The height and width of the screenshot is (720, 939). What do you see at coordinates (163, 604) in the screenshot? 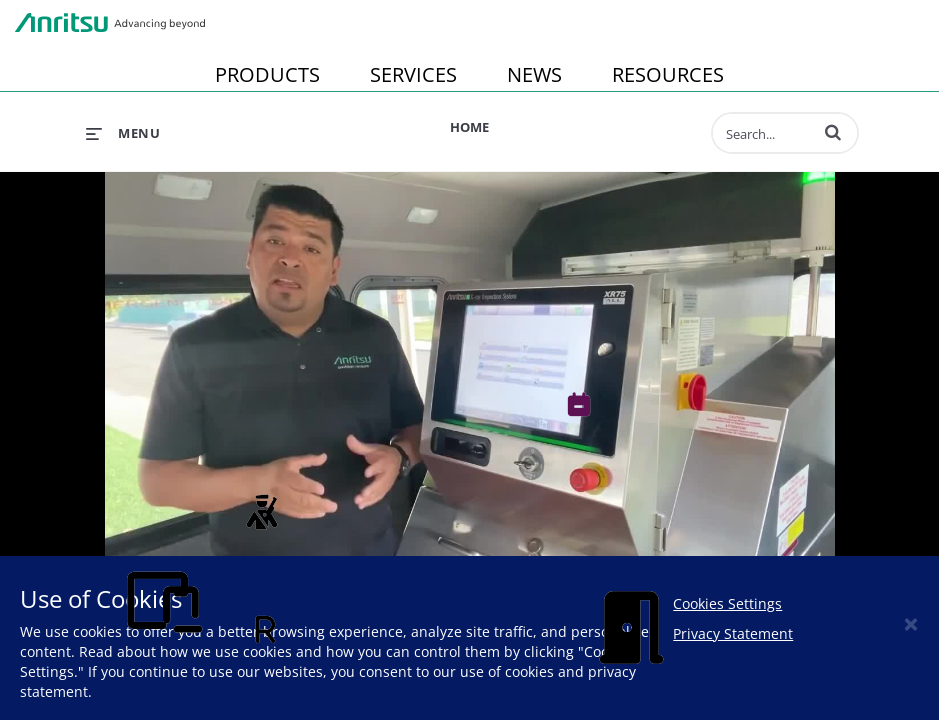
I see `remove a device from your account` at bounding box center [163, 604].